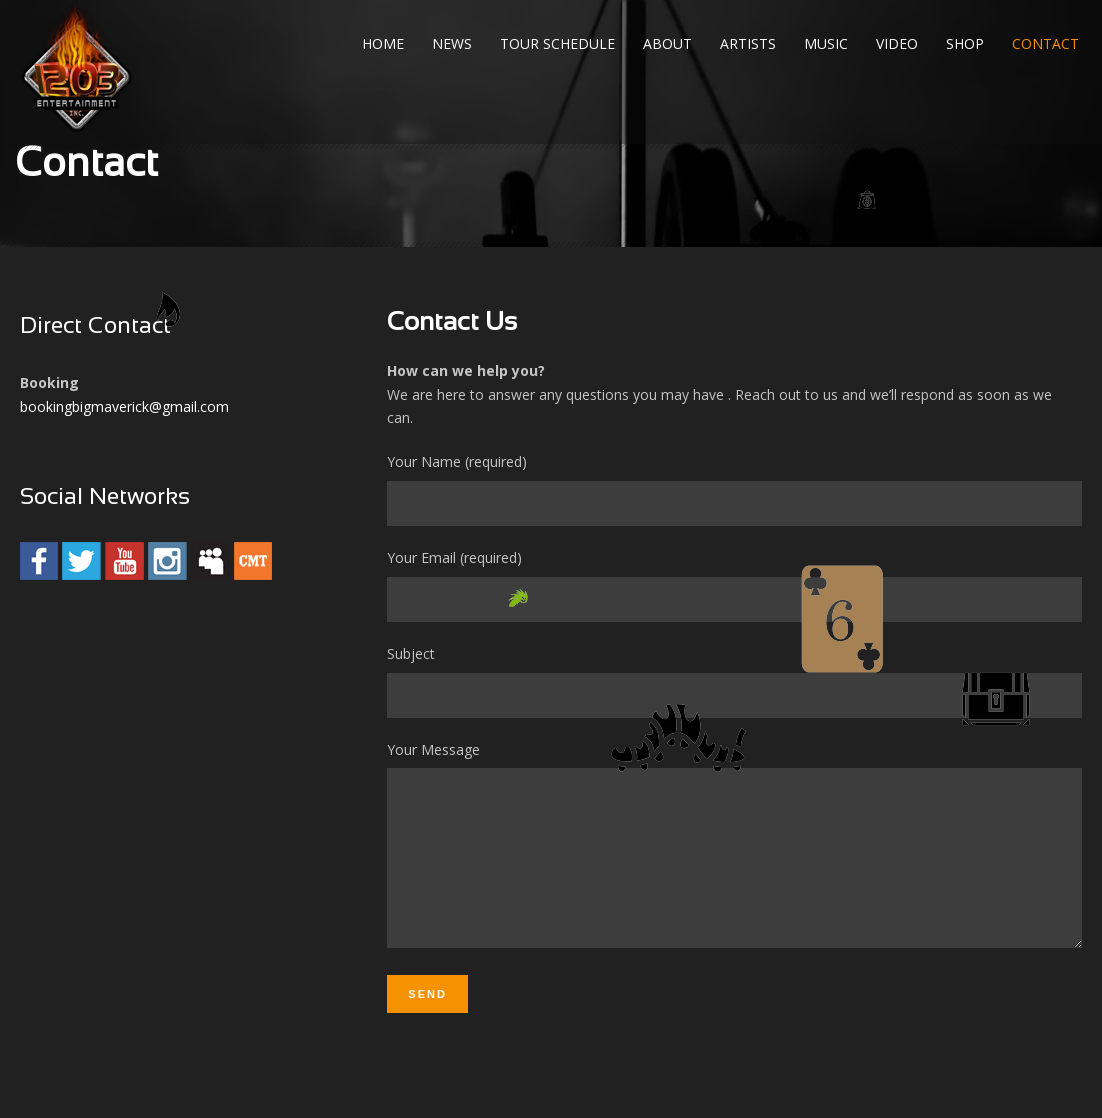 The image size is (1102, 1118). What do you see at coordinates (518, 597) in the screenshot?
I see `cast an electrical or lightning spell` at bounding box center [518, 597].